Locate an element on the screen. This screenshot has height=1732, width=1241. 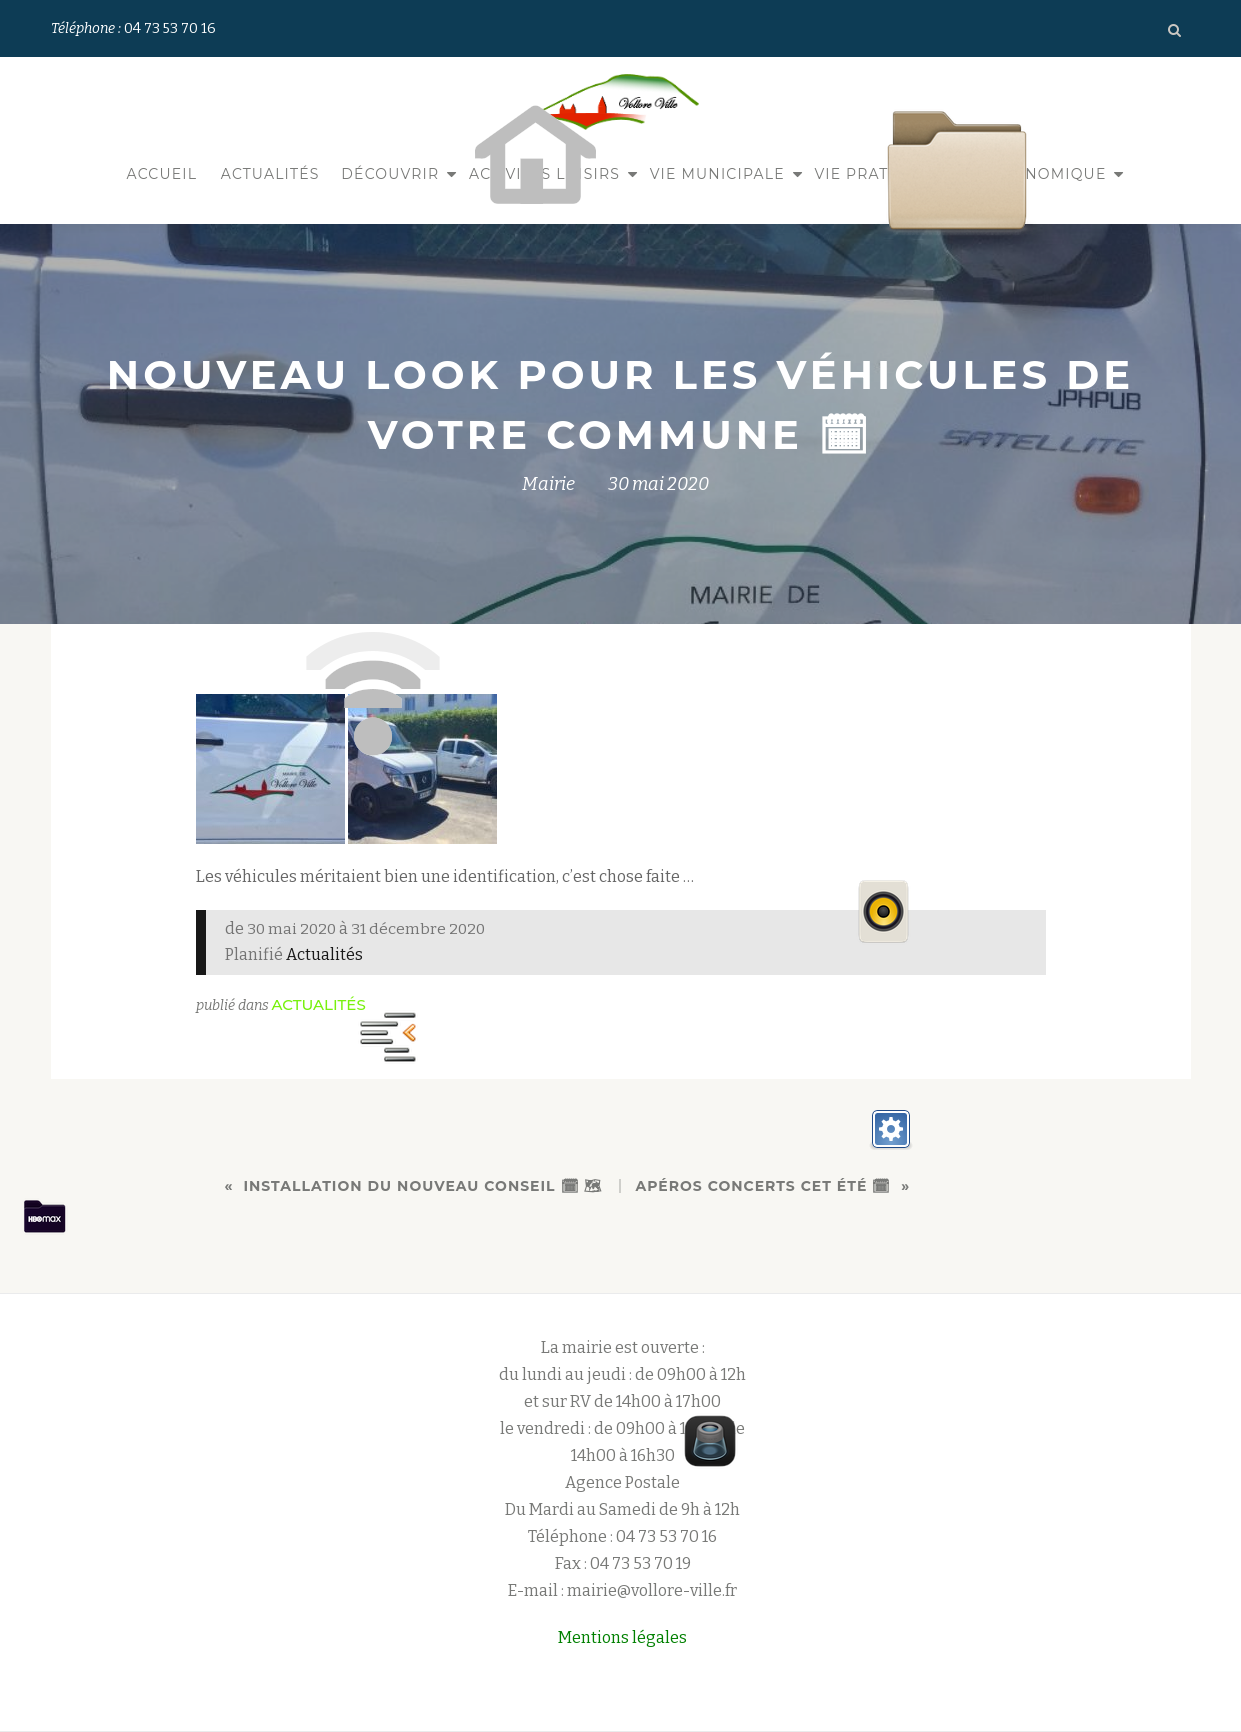
open folder to view files is located at coordinates (957, 178).